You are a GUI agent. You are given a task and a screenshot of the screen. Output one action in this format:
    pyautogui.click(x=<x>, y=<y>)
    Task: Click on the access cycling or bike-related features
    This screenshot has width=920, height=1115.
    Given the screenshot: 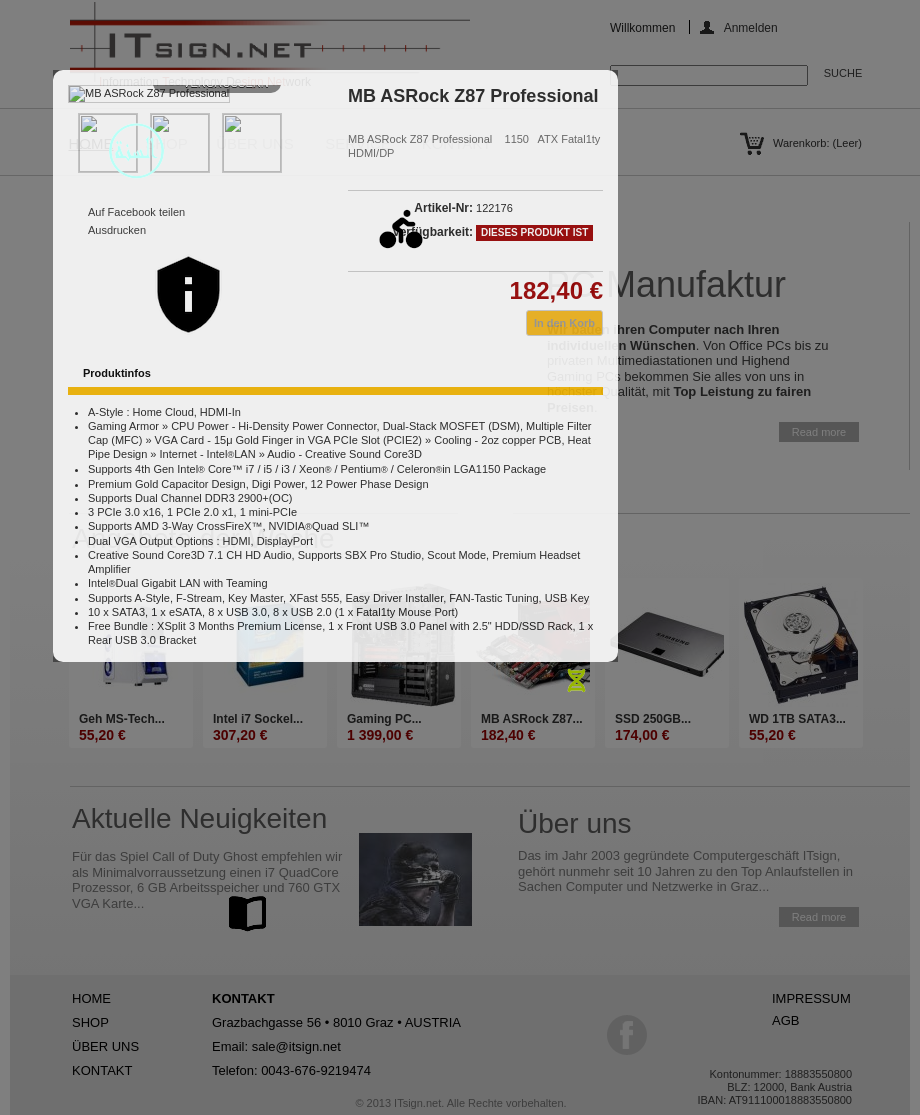 What is the action you would take?
    pyautogui.click(x=401, y=229)
    